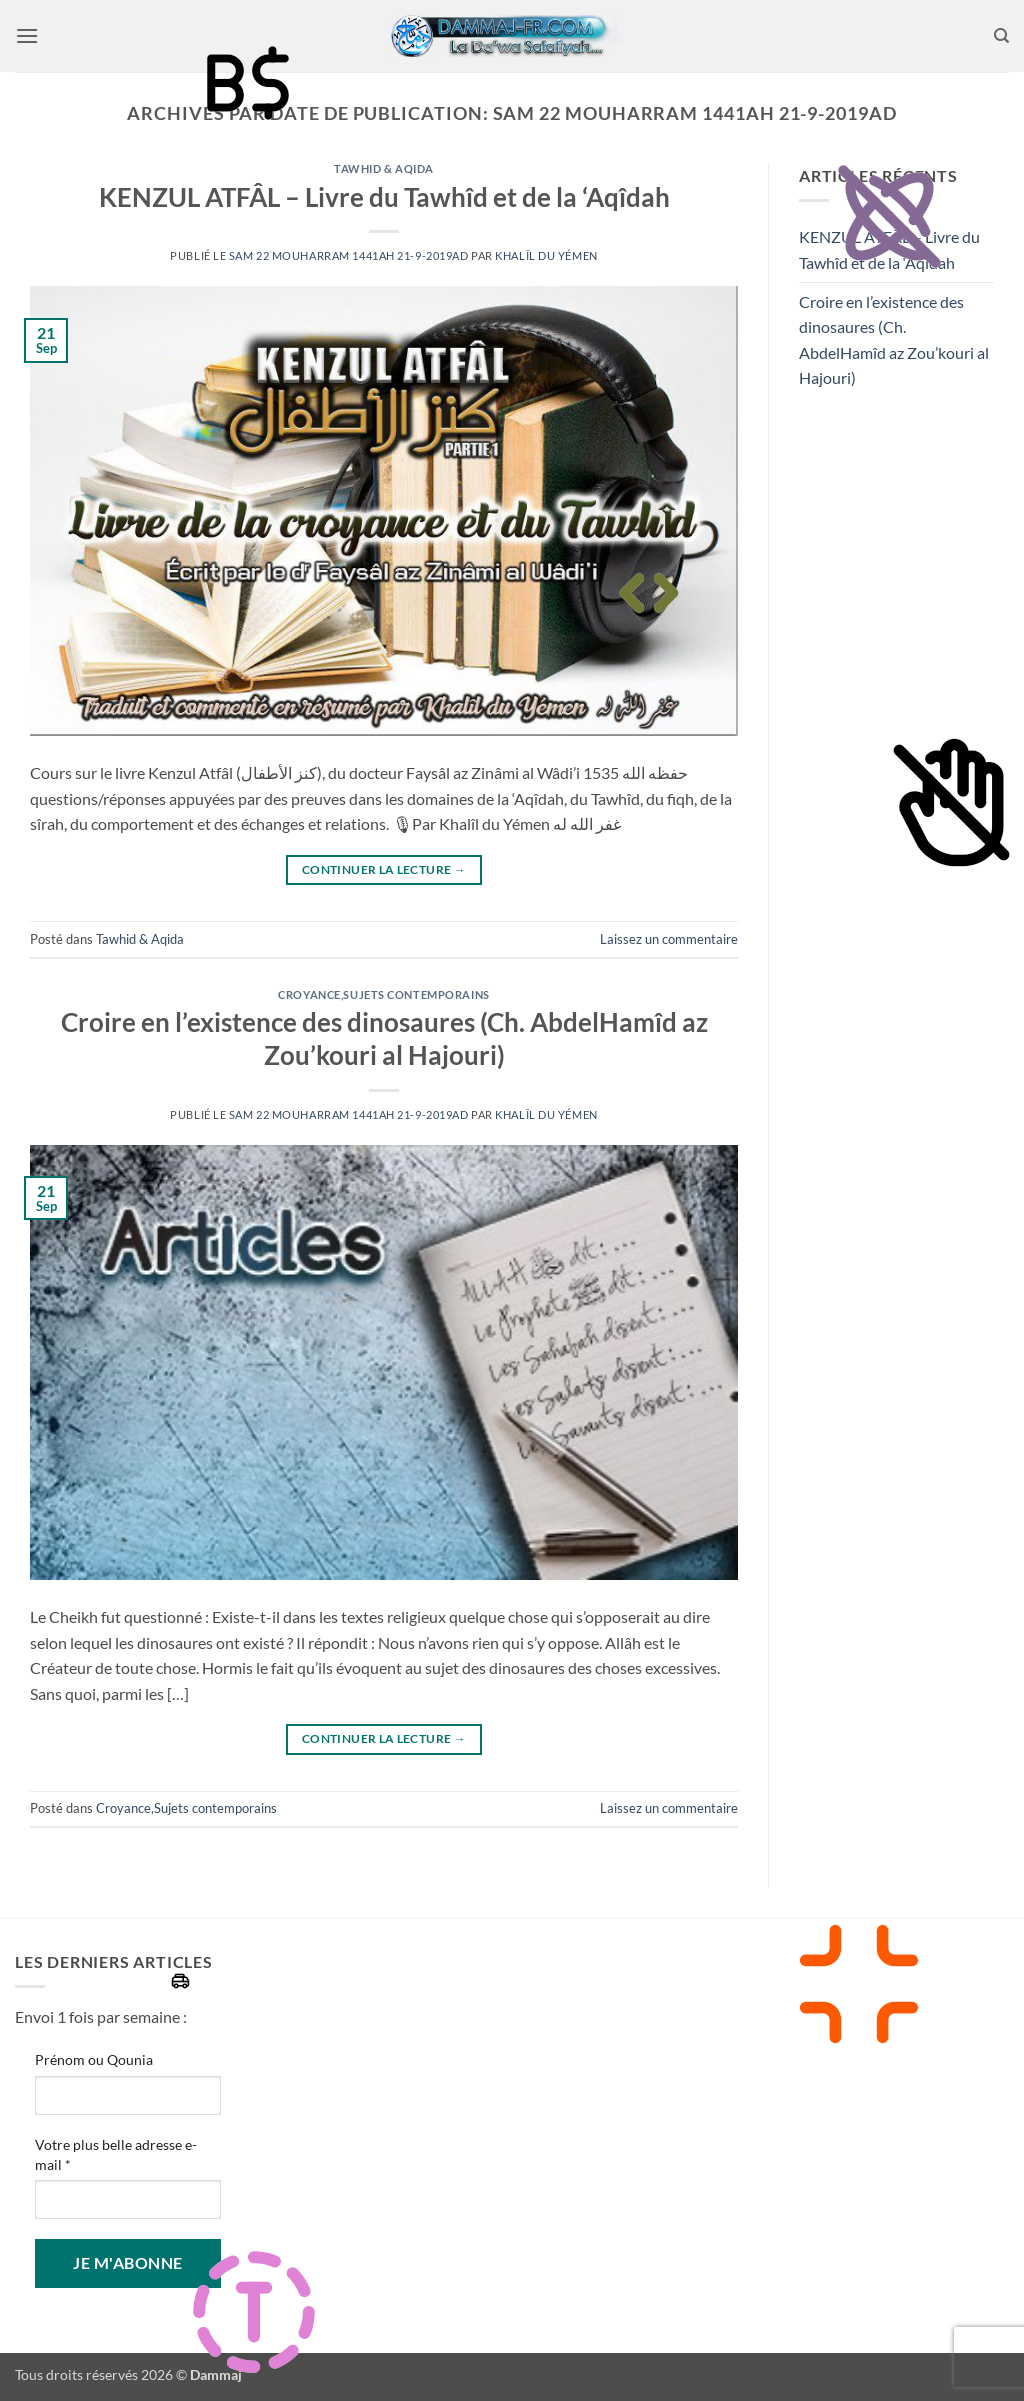 The width and height of the screenshot is (1024, 2401). What do you see at coordinates (180, 1981) in the screenshot?
I see `browse RV or camper van rentals` at bounding box center [180, 1981].